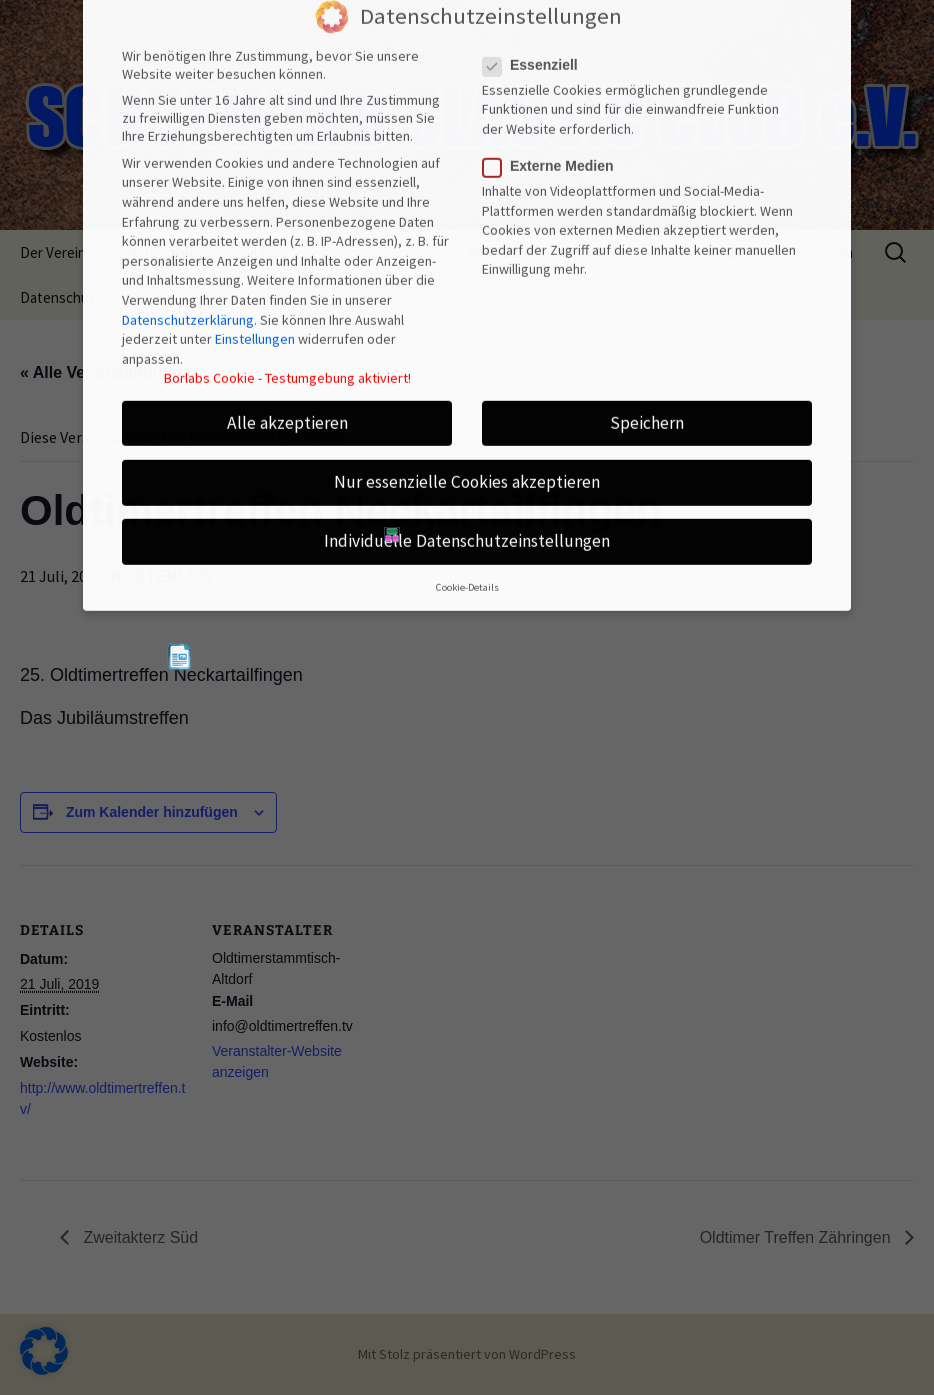 The width and height of the screenshot is (934, 1395). What do you see at coordinates (392, 535) in the screenshot?
I see `select all items in the current view` at bounding box center [392, 535].